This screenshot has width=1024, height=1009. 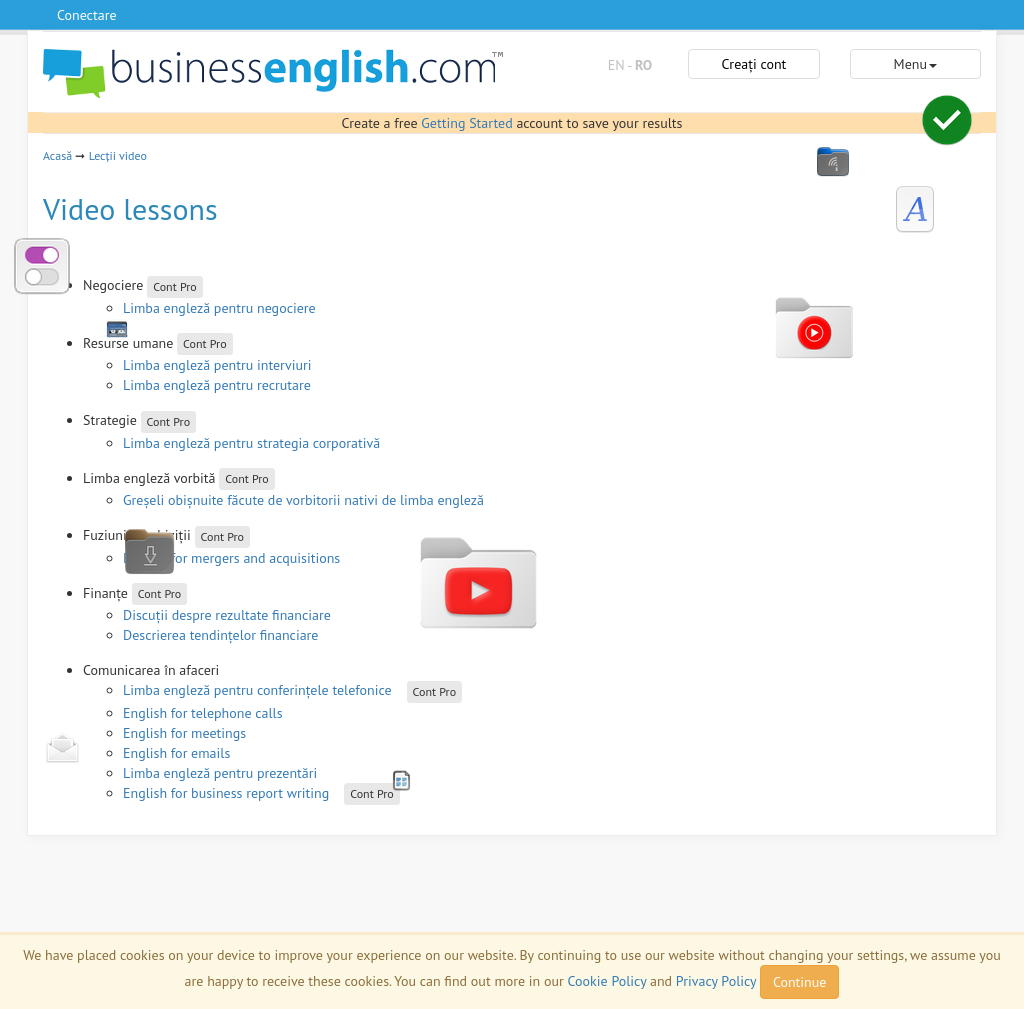 I want to click on open youtube music downloads folder, so click(x=814, y=330).